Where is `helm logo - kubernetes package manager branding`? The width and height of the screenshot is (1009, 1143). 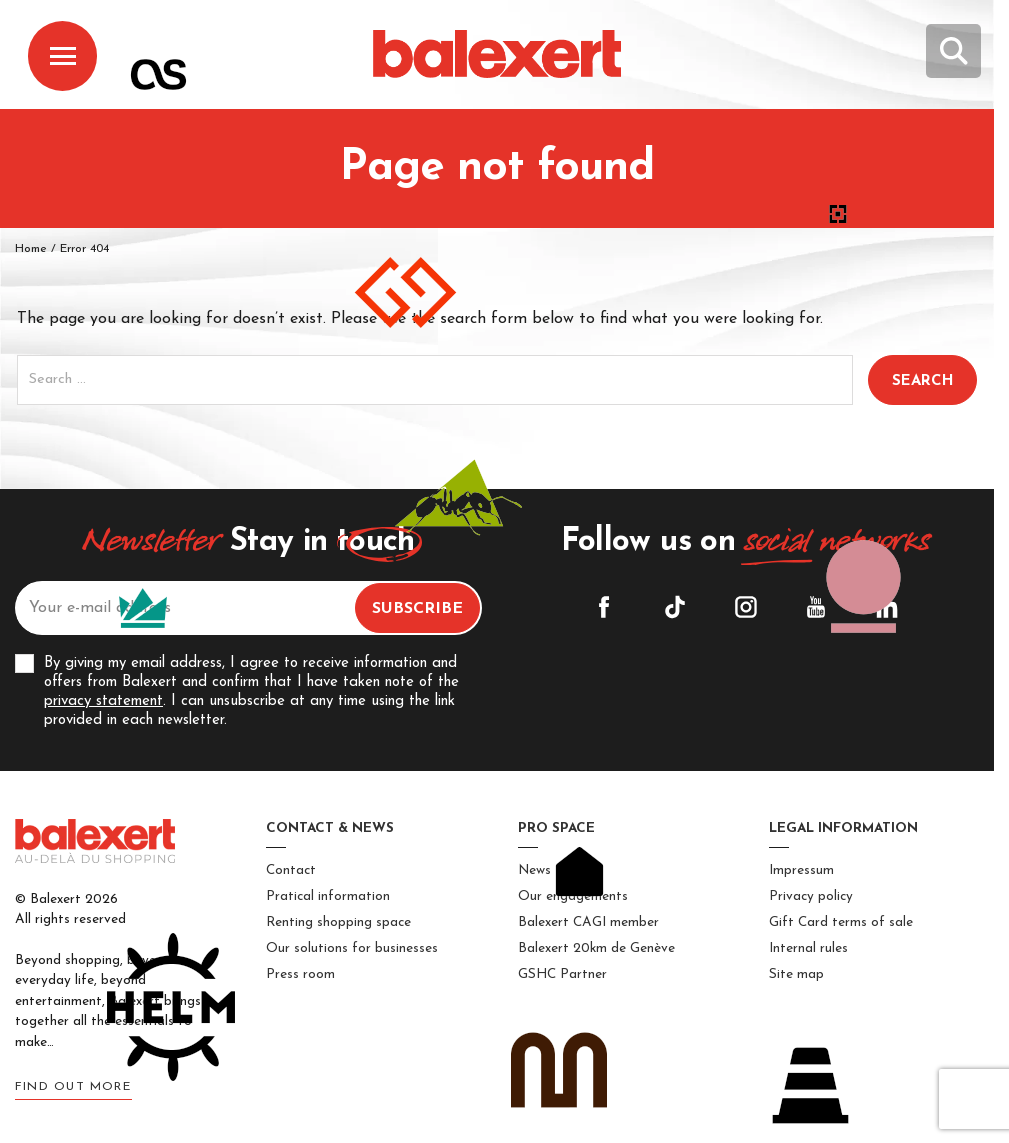
helm logo - kubernetes package manager branding is located at coordinates (171, 1007).